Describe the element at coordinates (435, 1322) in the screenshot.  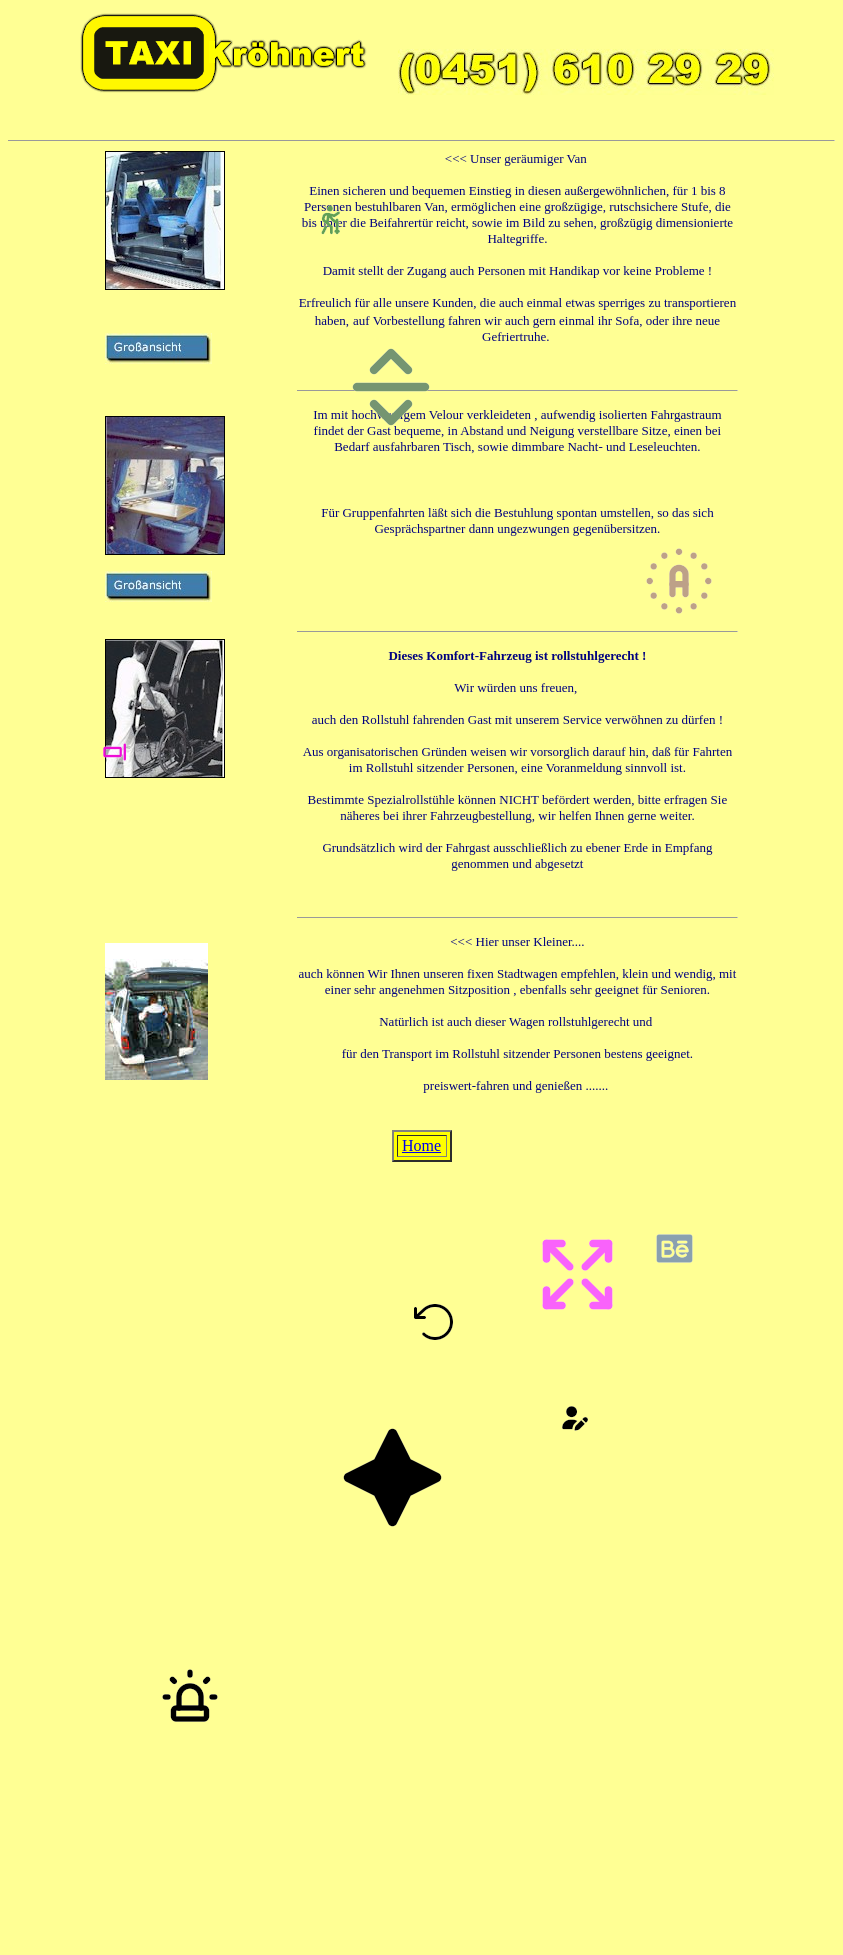
I see `undo the last action` at that location.